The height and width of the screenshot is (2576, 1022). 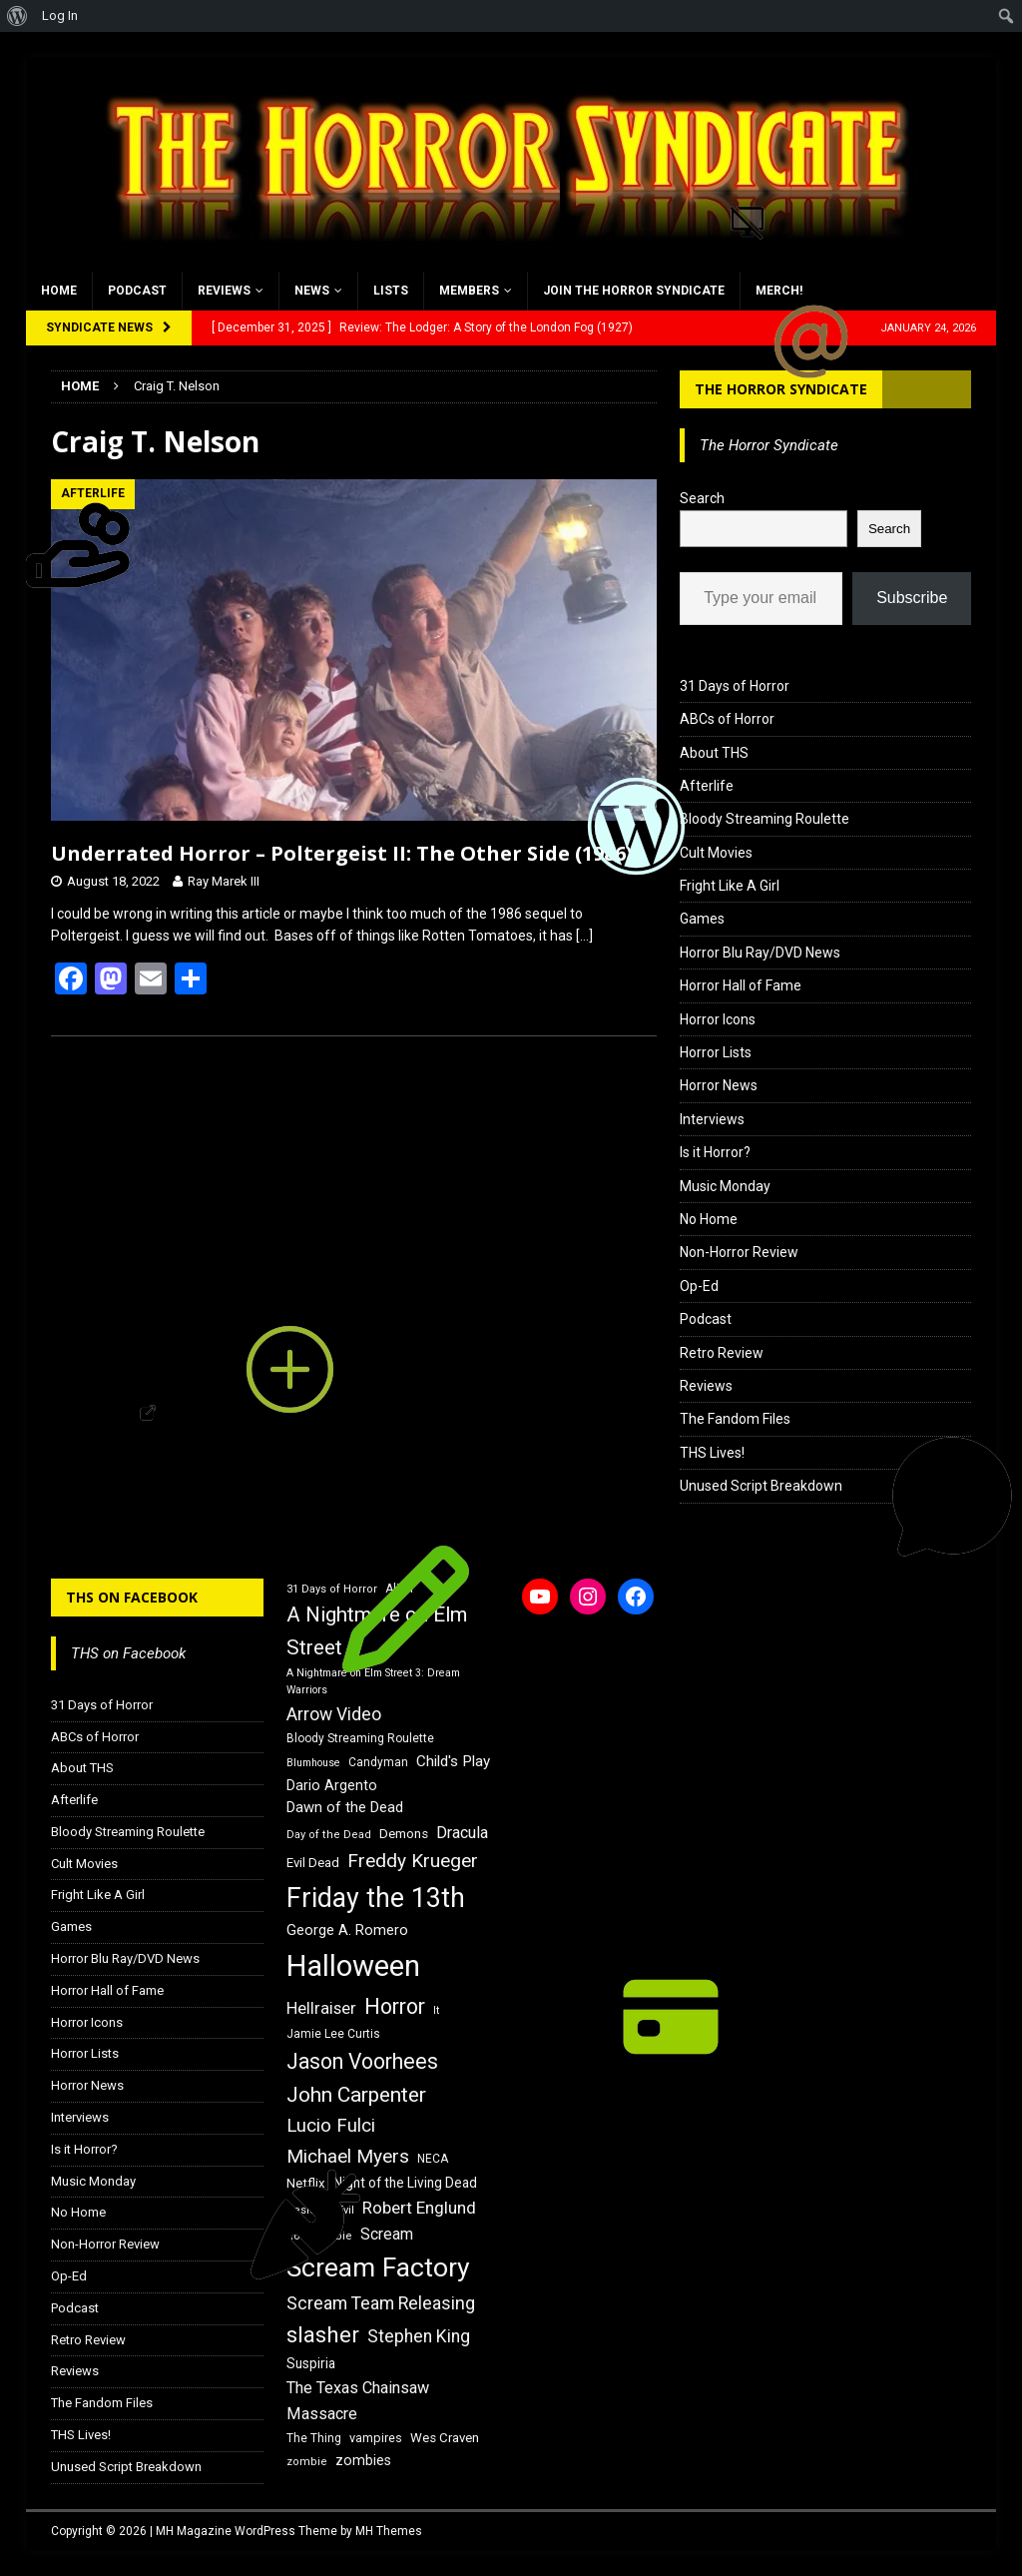 What do you see at coordinates (748, 222) in the screenshot?
I see `desktop access is currently disabled` at bounding box center [748, 222].